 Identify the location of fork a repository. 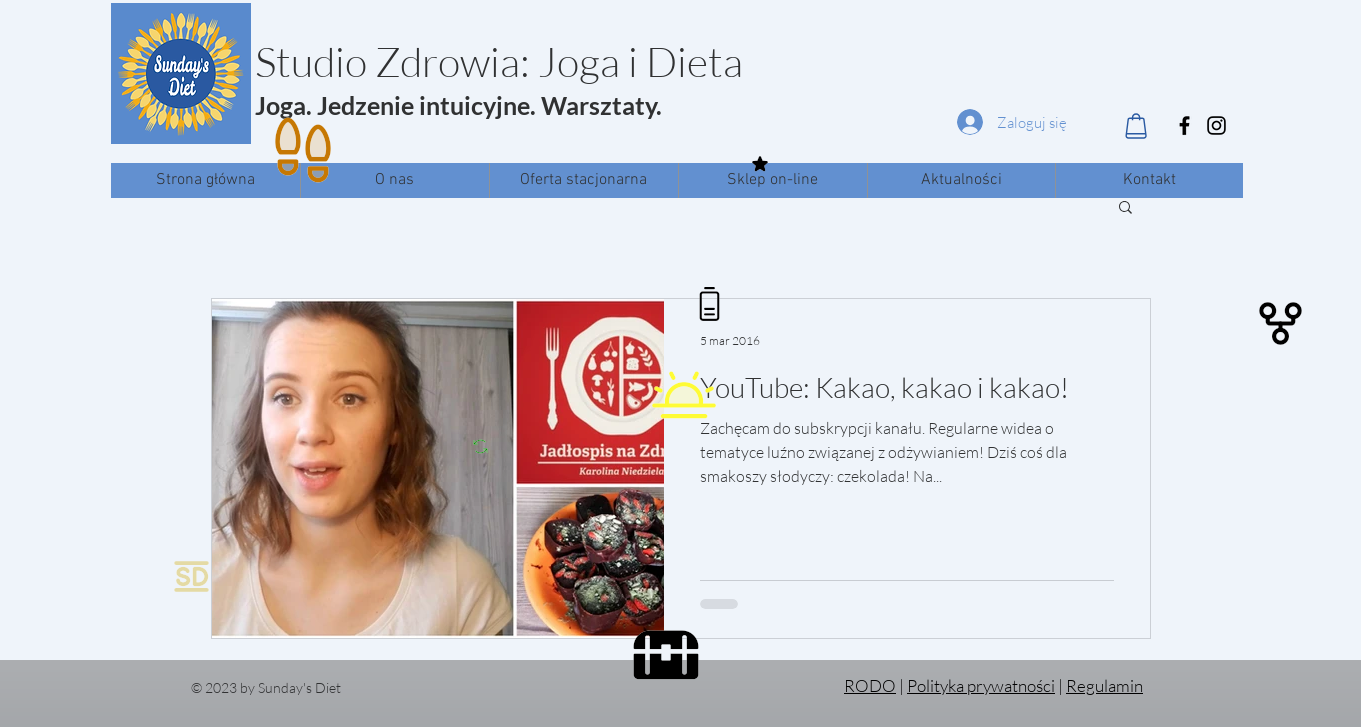
(1280, 323).